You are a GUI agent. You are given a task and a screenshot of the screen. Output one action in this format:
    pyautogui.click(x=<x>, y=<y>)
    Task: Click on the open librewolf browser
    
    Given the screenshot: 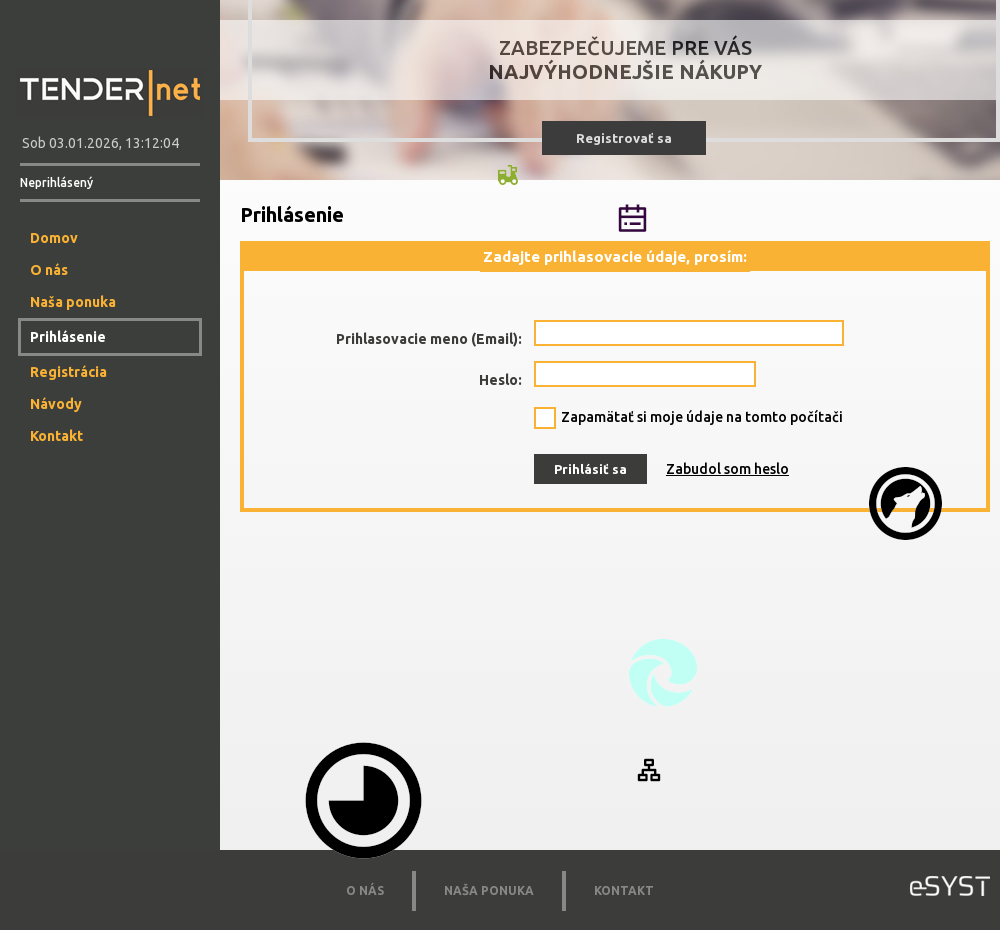 What is the action you would take?
    pyautogui.click(x=905, y=503)
    